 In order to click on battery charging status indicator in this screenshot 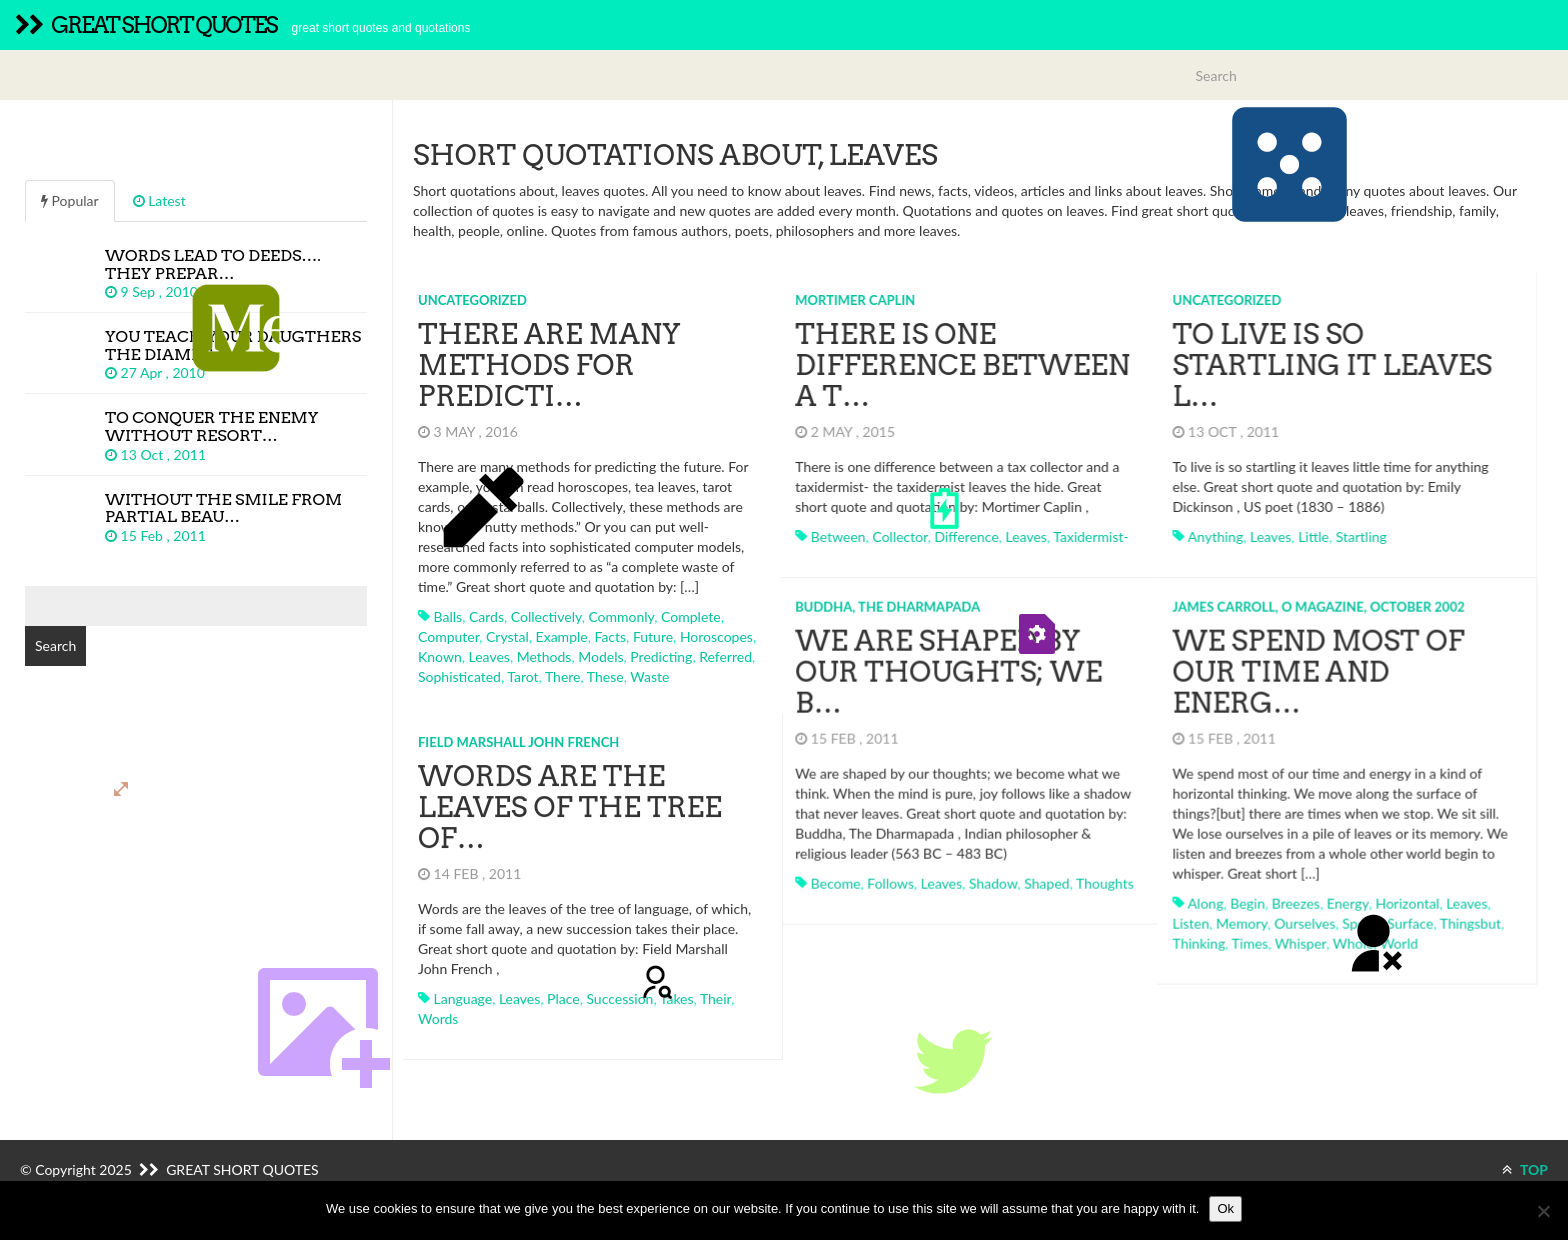, I will do `click(944, 508)`.